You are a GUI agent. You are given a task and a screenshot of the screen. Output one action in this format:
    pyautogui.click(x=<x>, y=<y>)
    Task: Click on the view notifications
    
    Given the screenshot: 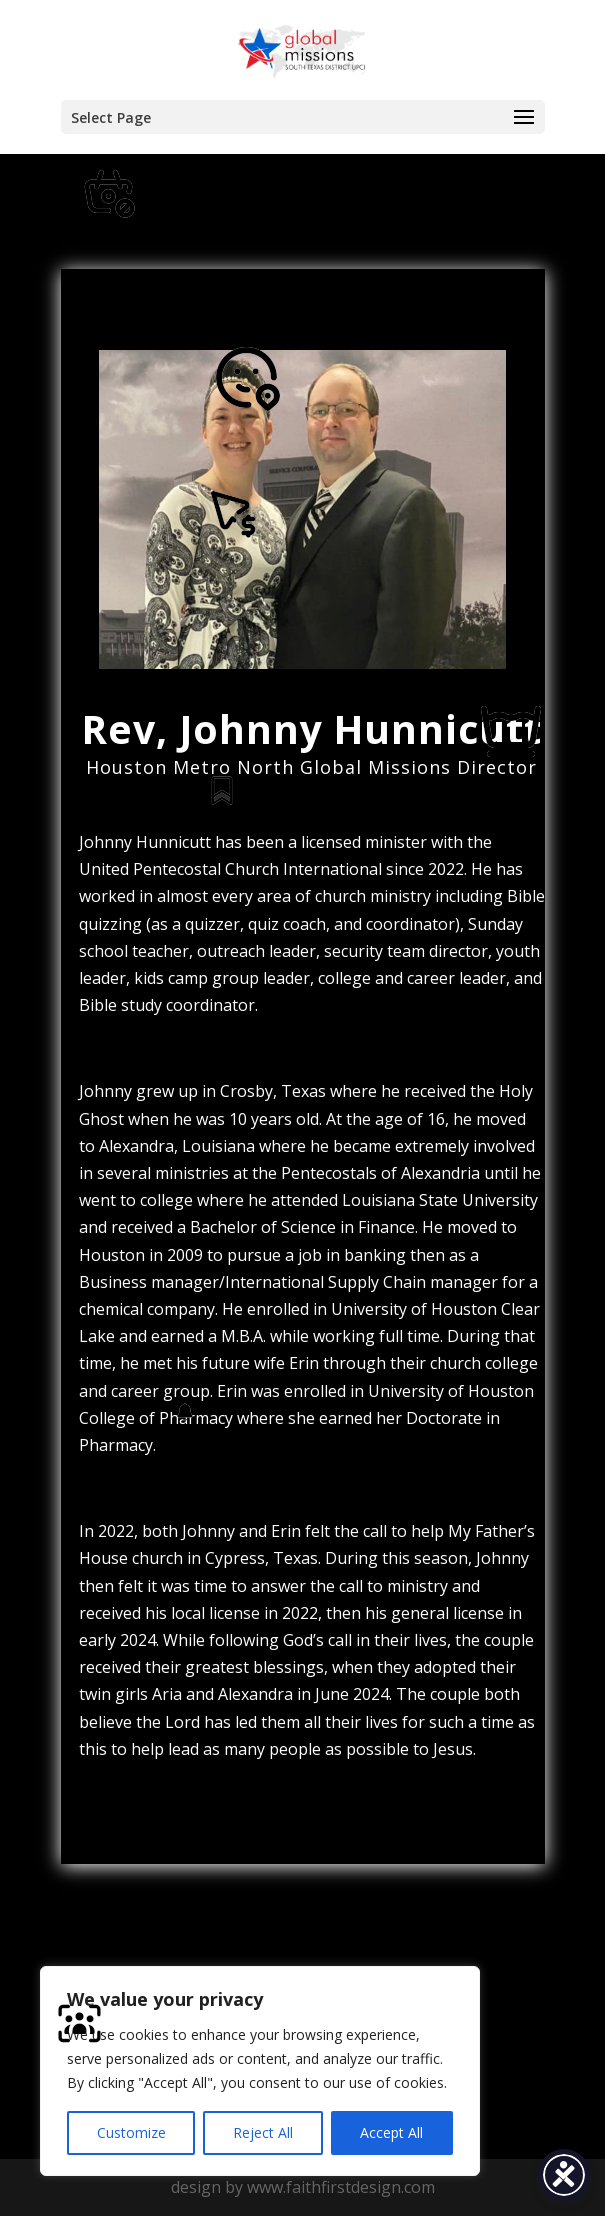 What is the action you would take?
    pyautogui.click(x=185, y=1412)
    